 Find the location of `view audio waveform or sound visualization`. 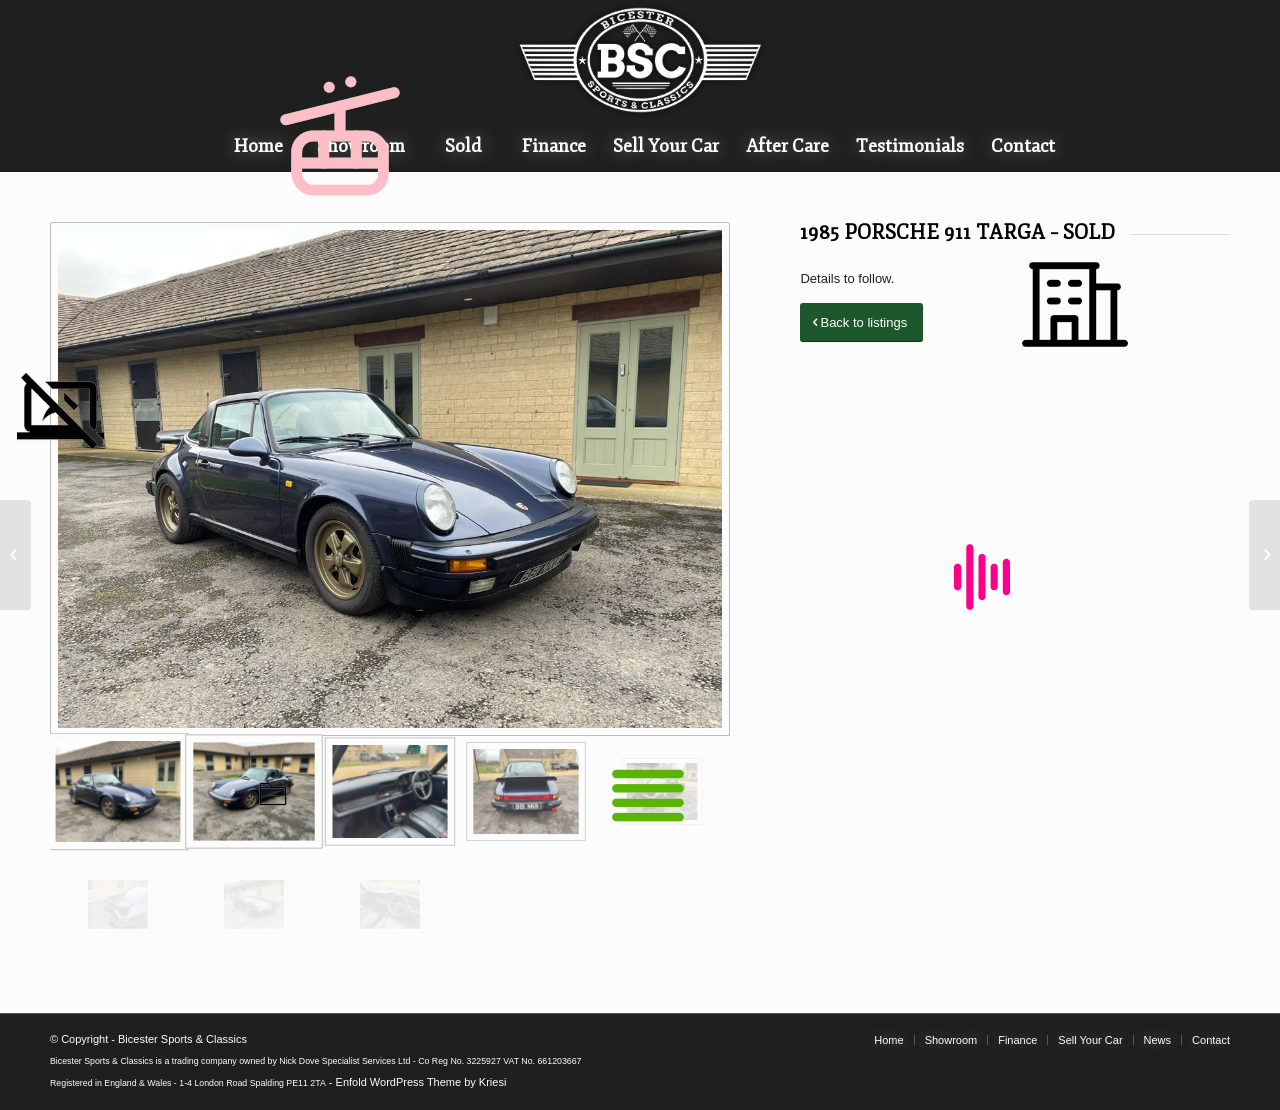

view audio waveform or sound visualization is located at coordinates (982, 577).